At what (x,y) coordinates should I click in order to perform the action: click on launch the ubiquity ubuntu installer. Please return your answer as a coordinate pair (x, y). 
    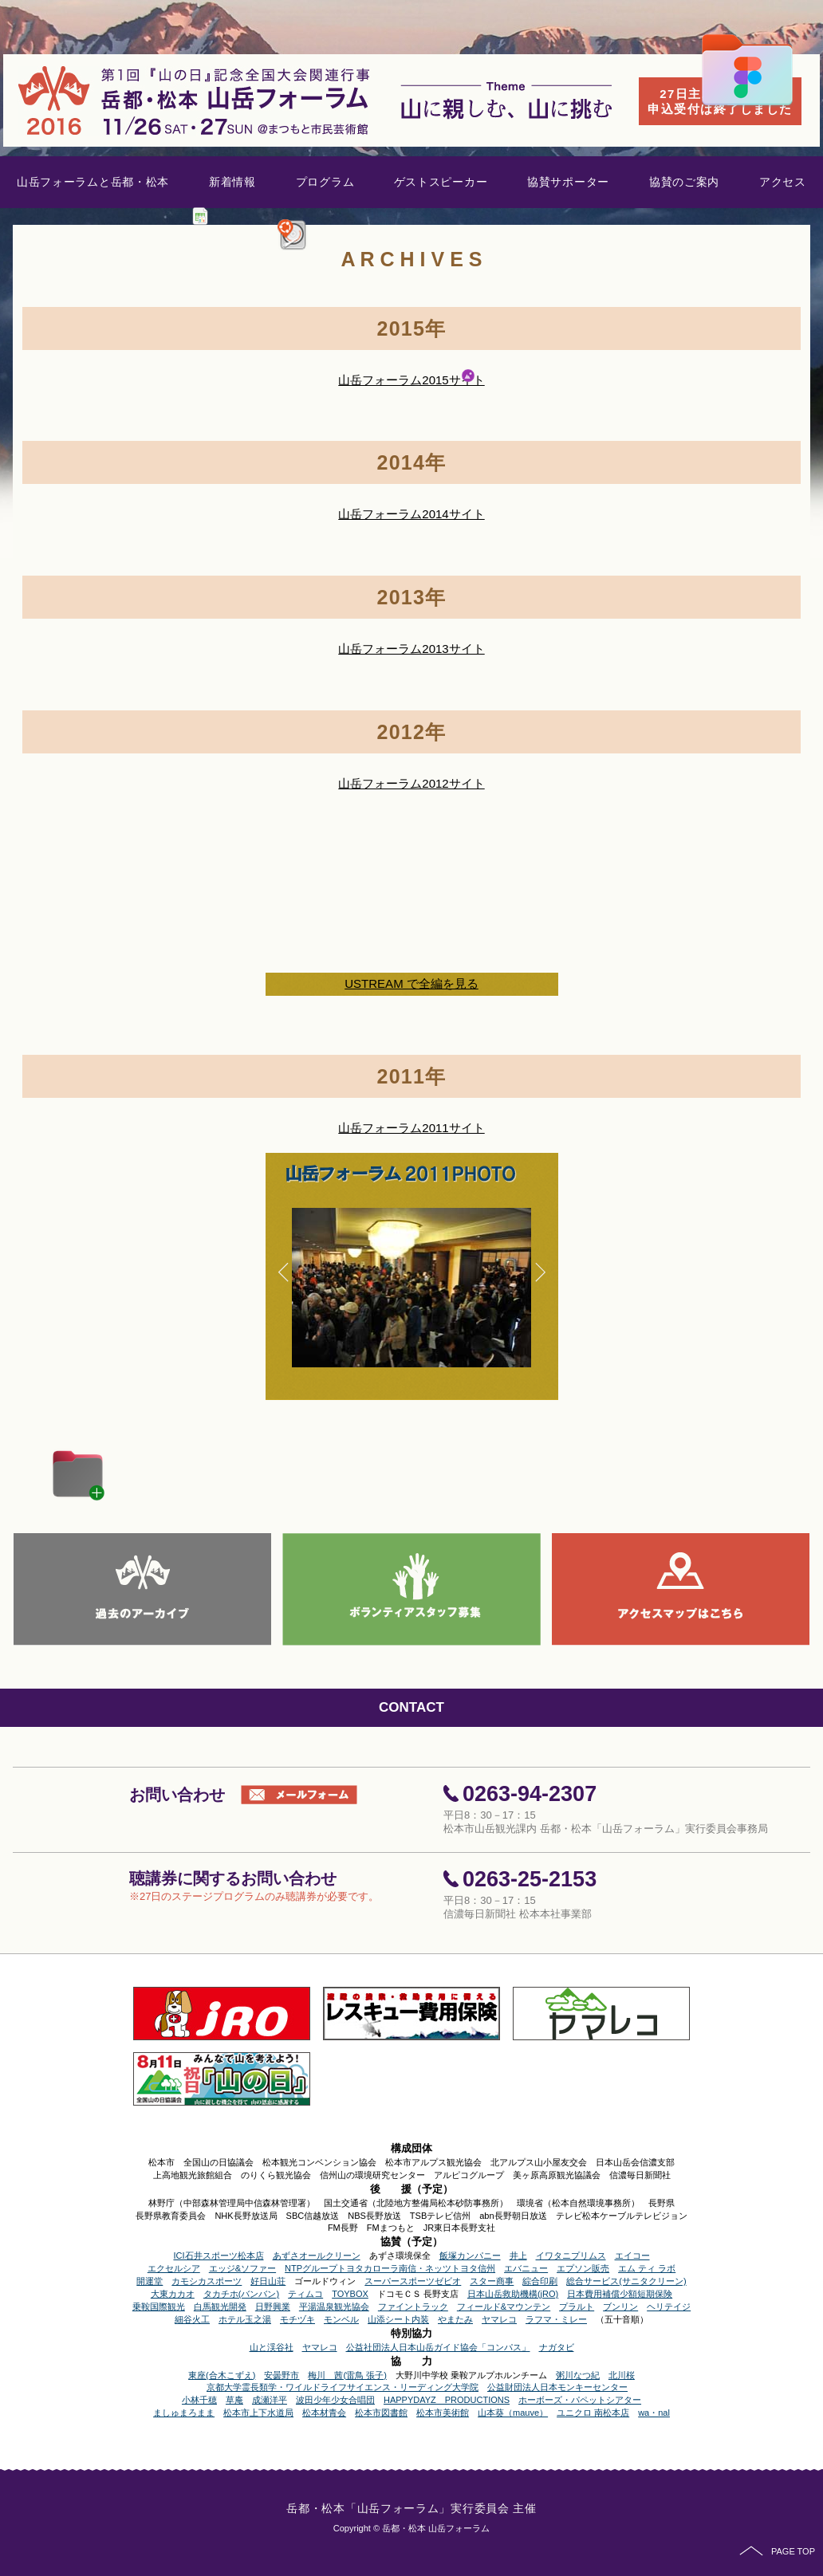
    Looking at the image, I should click on (293, 234).